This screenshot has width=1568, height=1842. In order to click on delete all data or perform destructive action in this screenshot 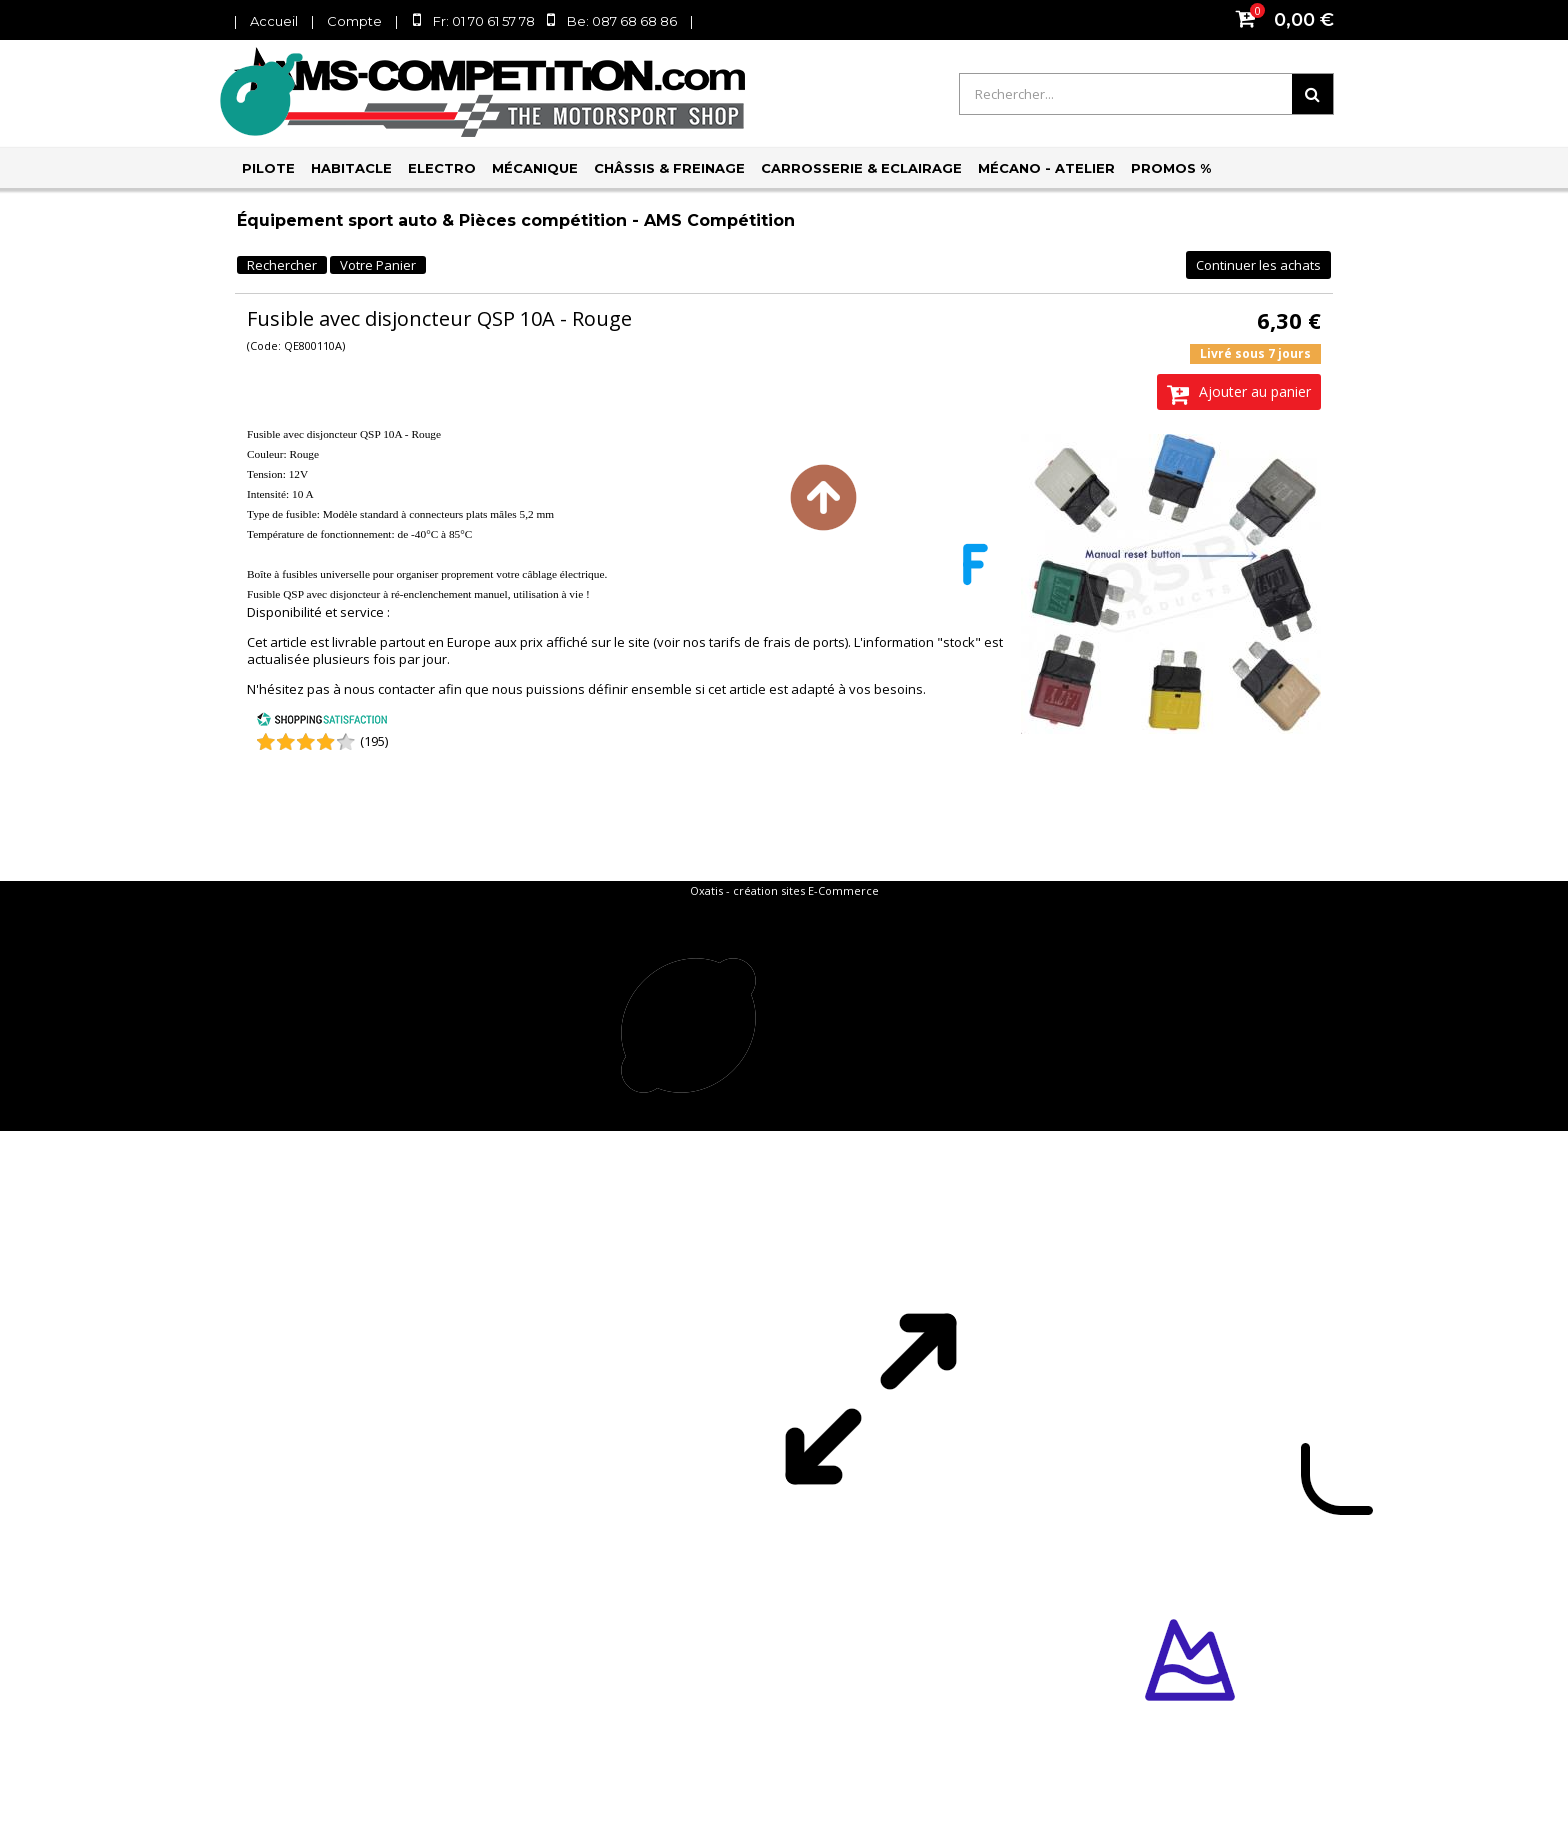, I will do `click(261, 94)`.